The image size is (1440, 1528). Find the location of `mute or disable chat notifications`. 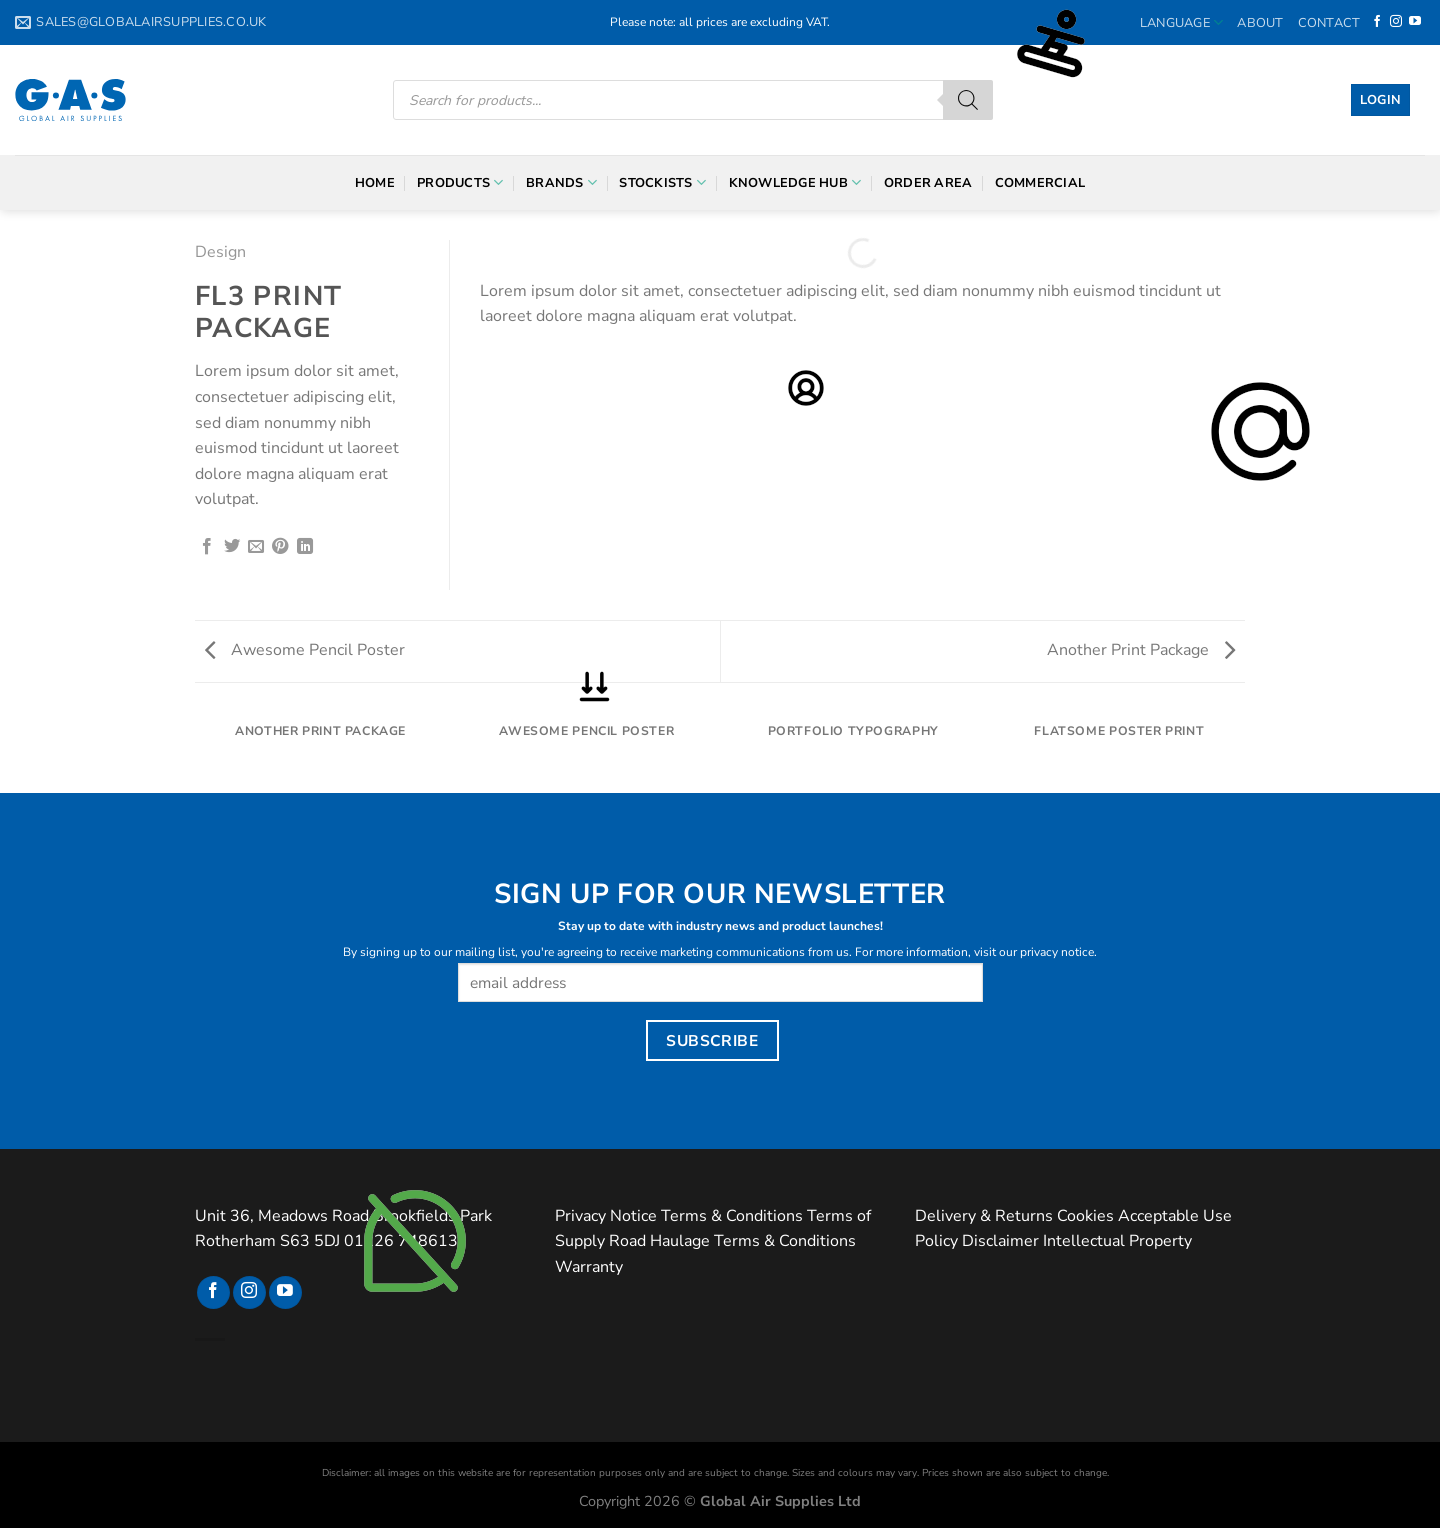

mute or disable chat notifications is located at coordinates (413, 1243).